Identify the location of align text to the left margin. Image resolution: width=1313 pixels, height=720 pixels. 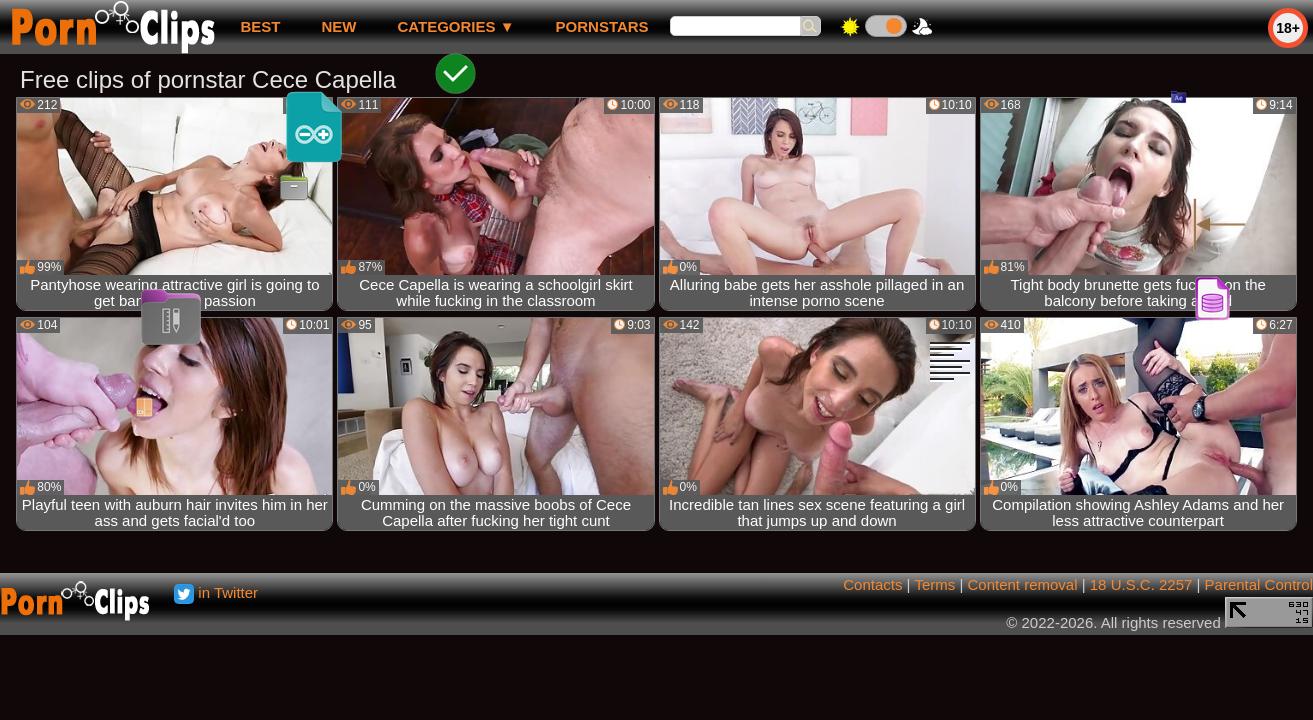
(950, 362).